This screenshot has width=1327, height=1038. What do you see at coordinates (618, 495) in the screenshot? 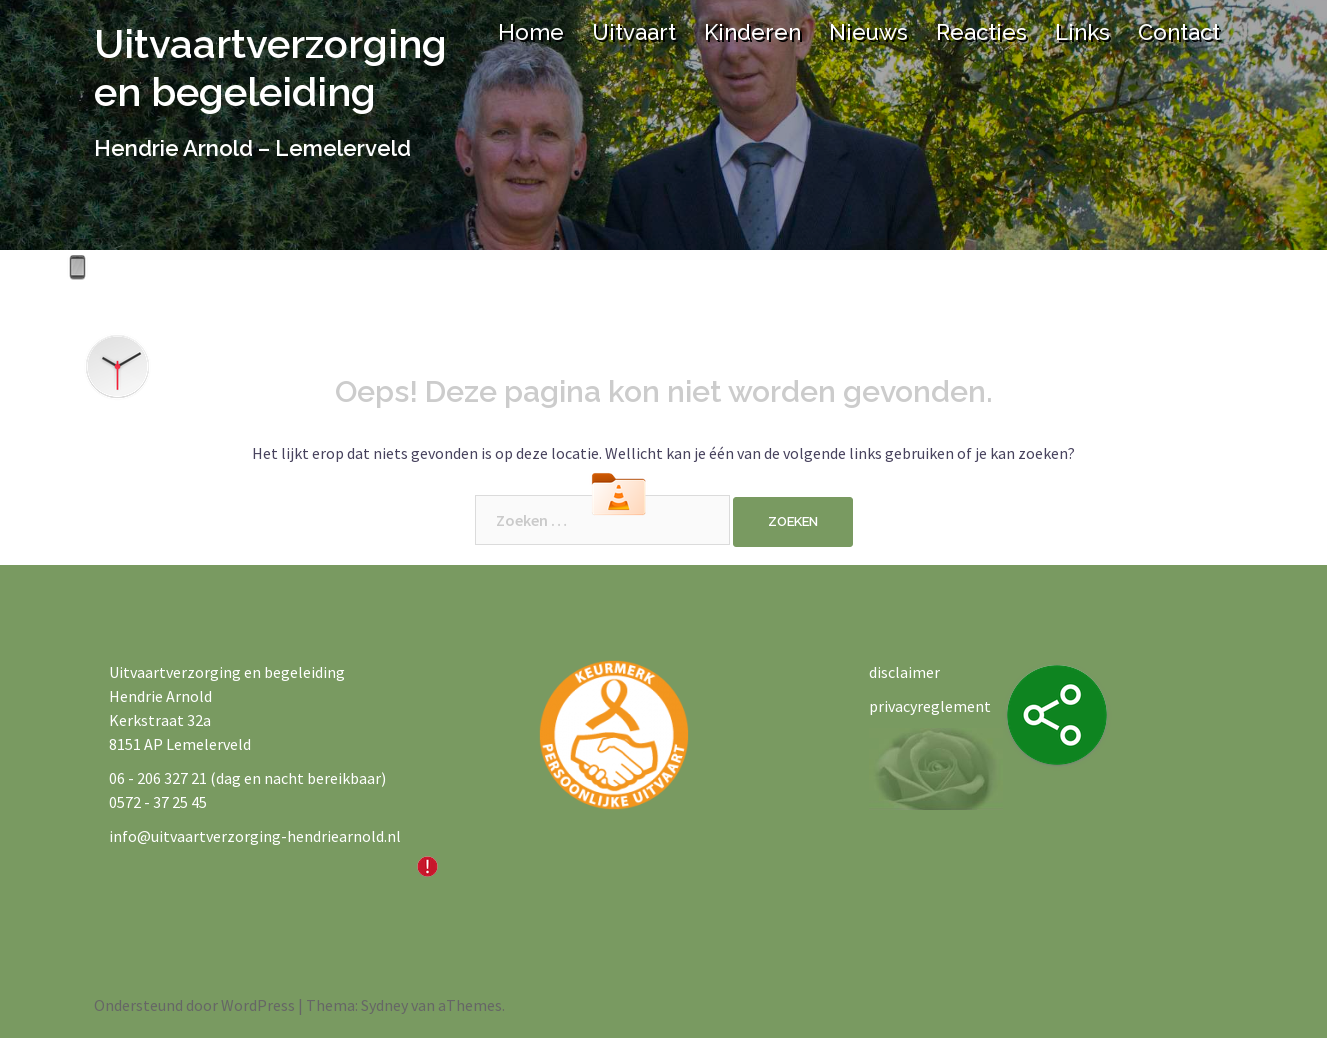
I see `open folder containing VLC media player files` at bounding box center [618, 495].